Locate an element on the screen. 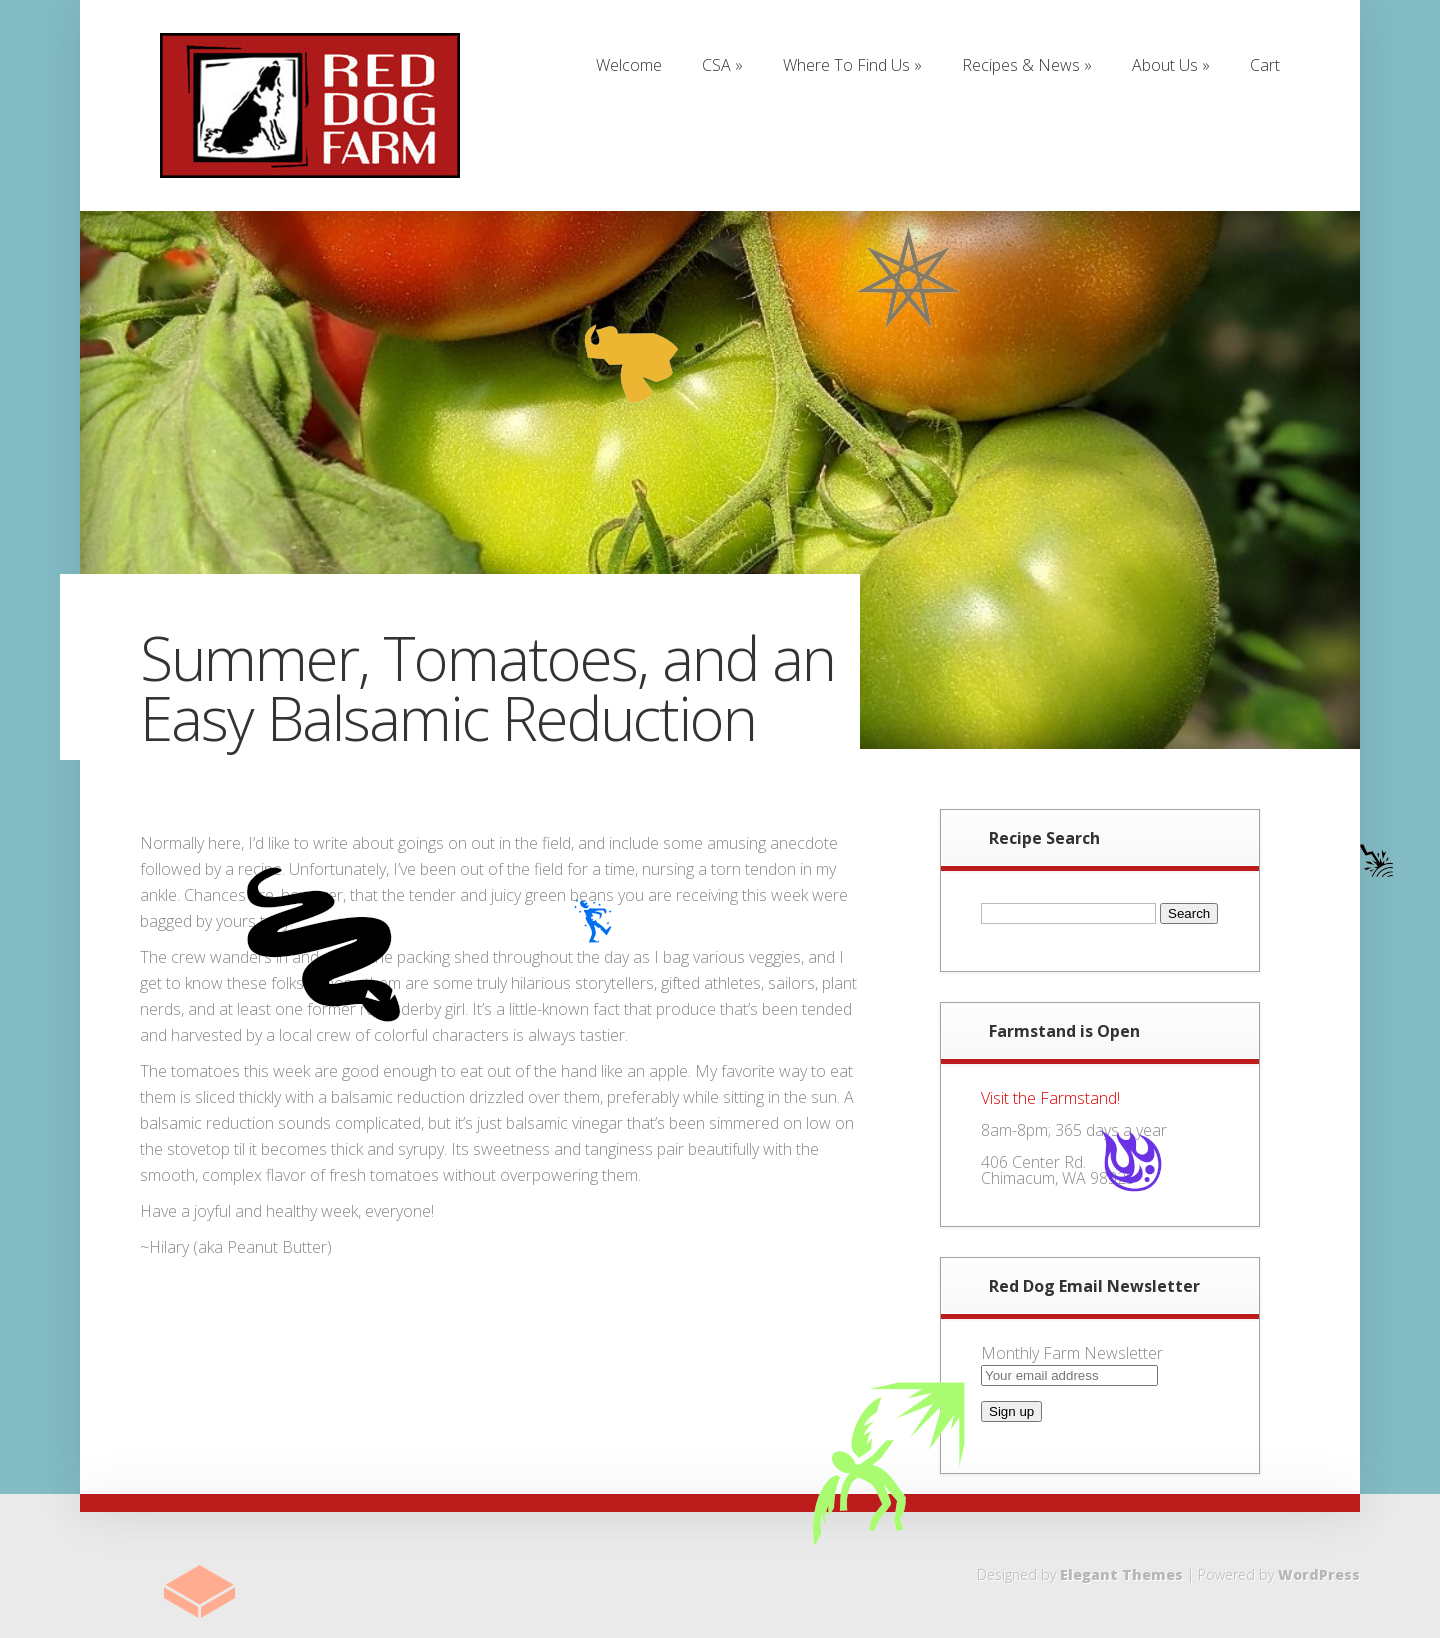 The width and height of the screenshot is (1440, 1638). a seven-pointed star symbol for mystical or magical elements is located at coordinates (908, 277).